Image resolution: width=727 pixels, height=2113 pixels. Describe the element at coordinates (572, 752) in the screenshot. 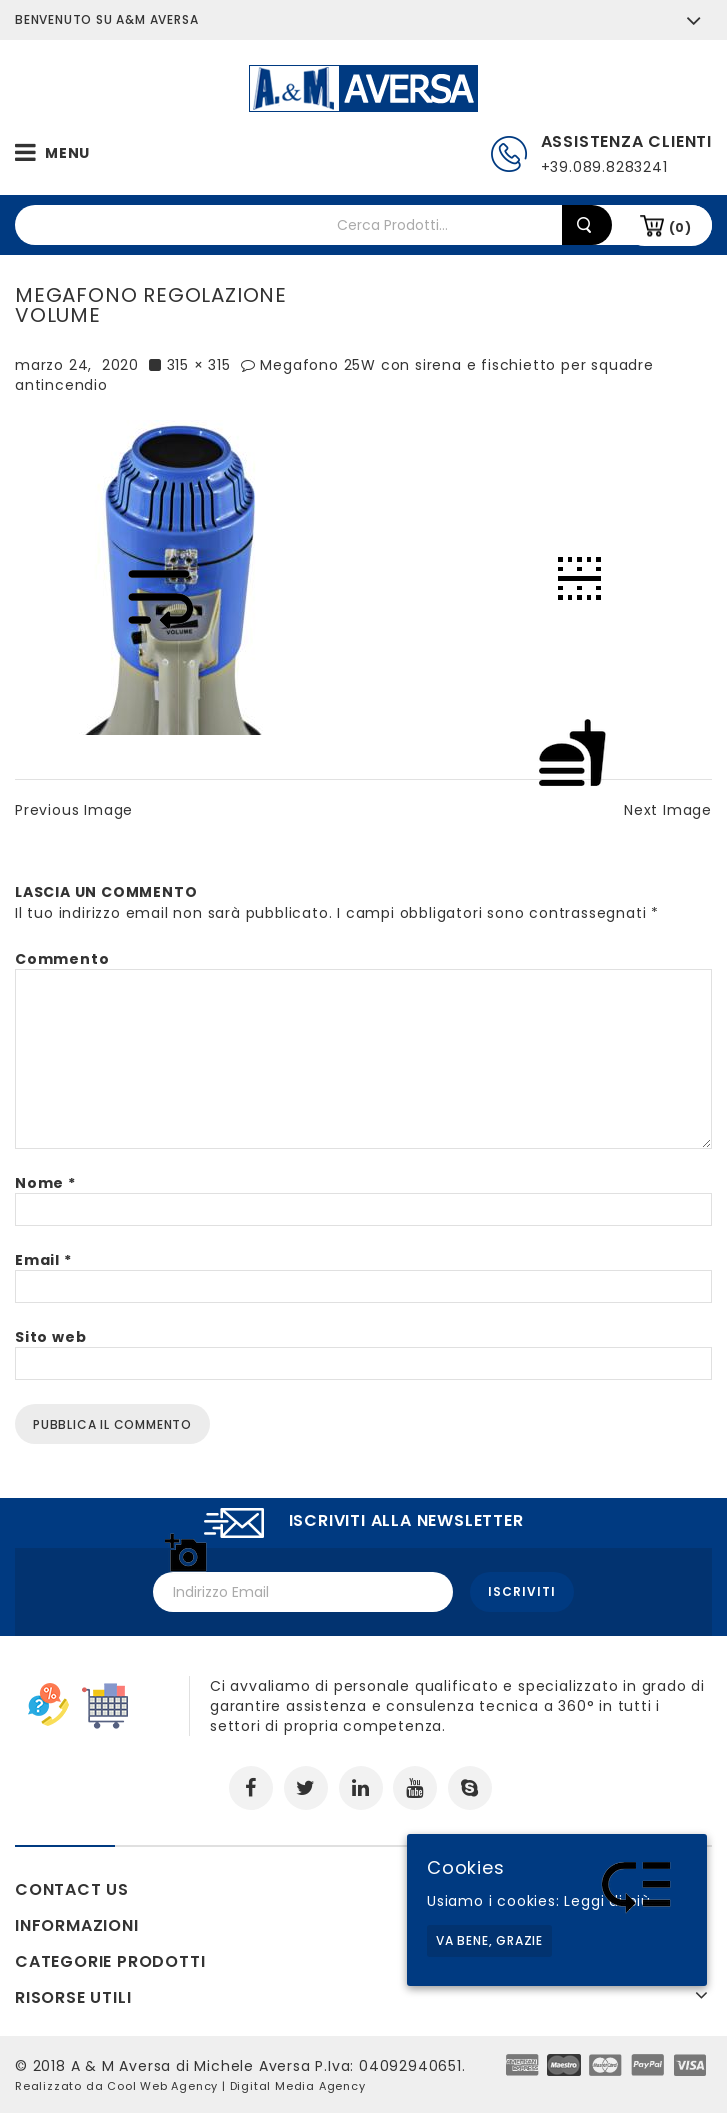

I see `find nearby fast food restaurants` at that location.